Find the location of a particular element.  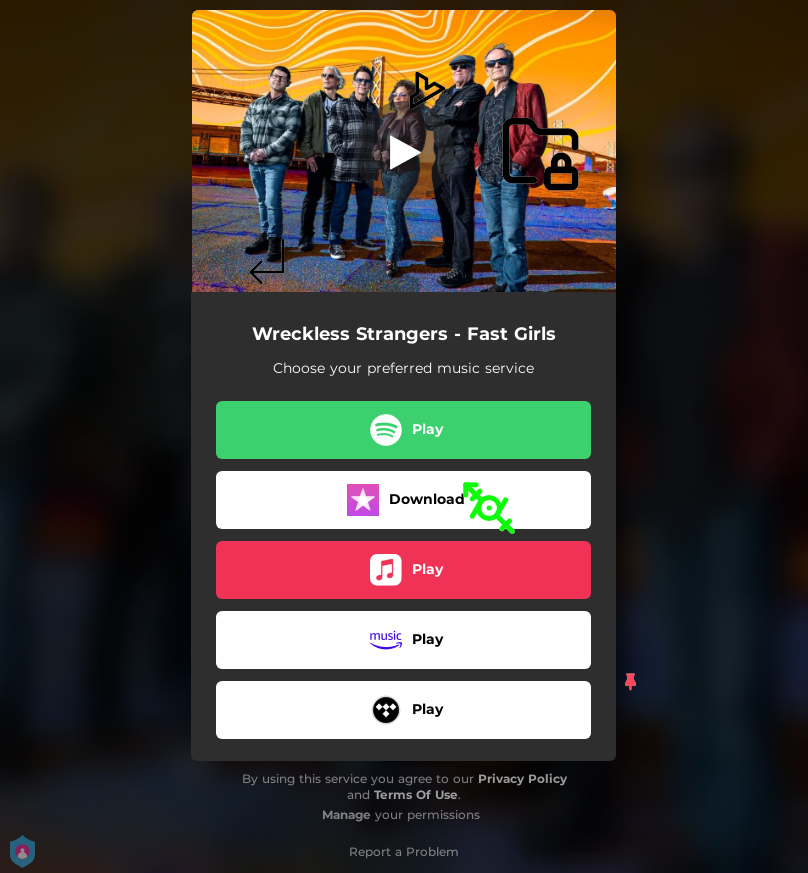

access a password-protected folder is located at coordinates (540, 152).